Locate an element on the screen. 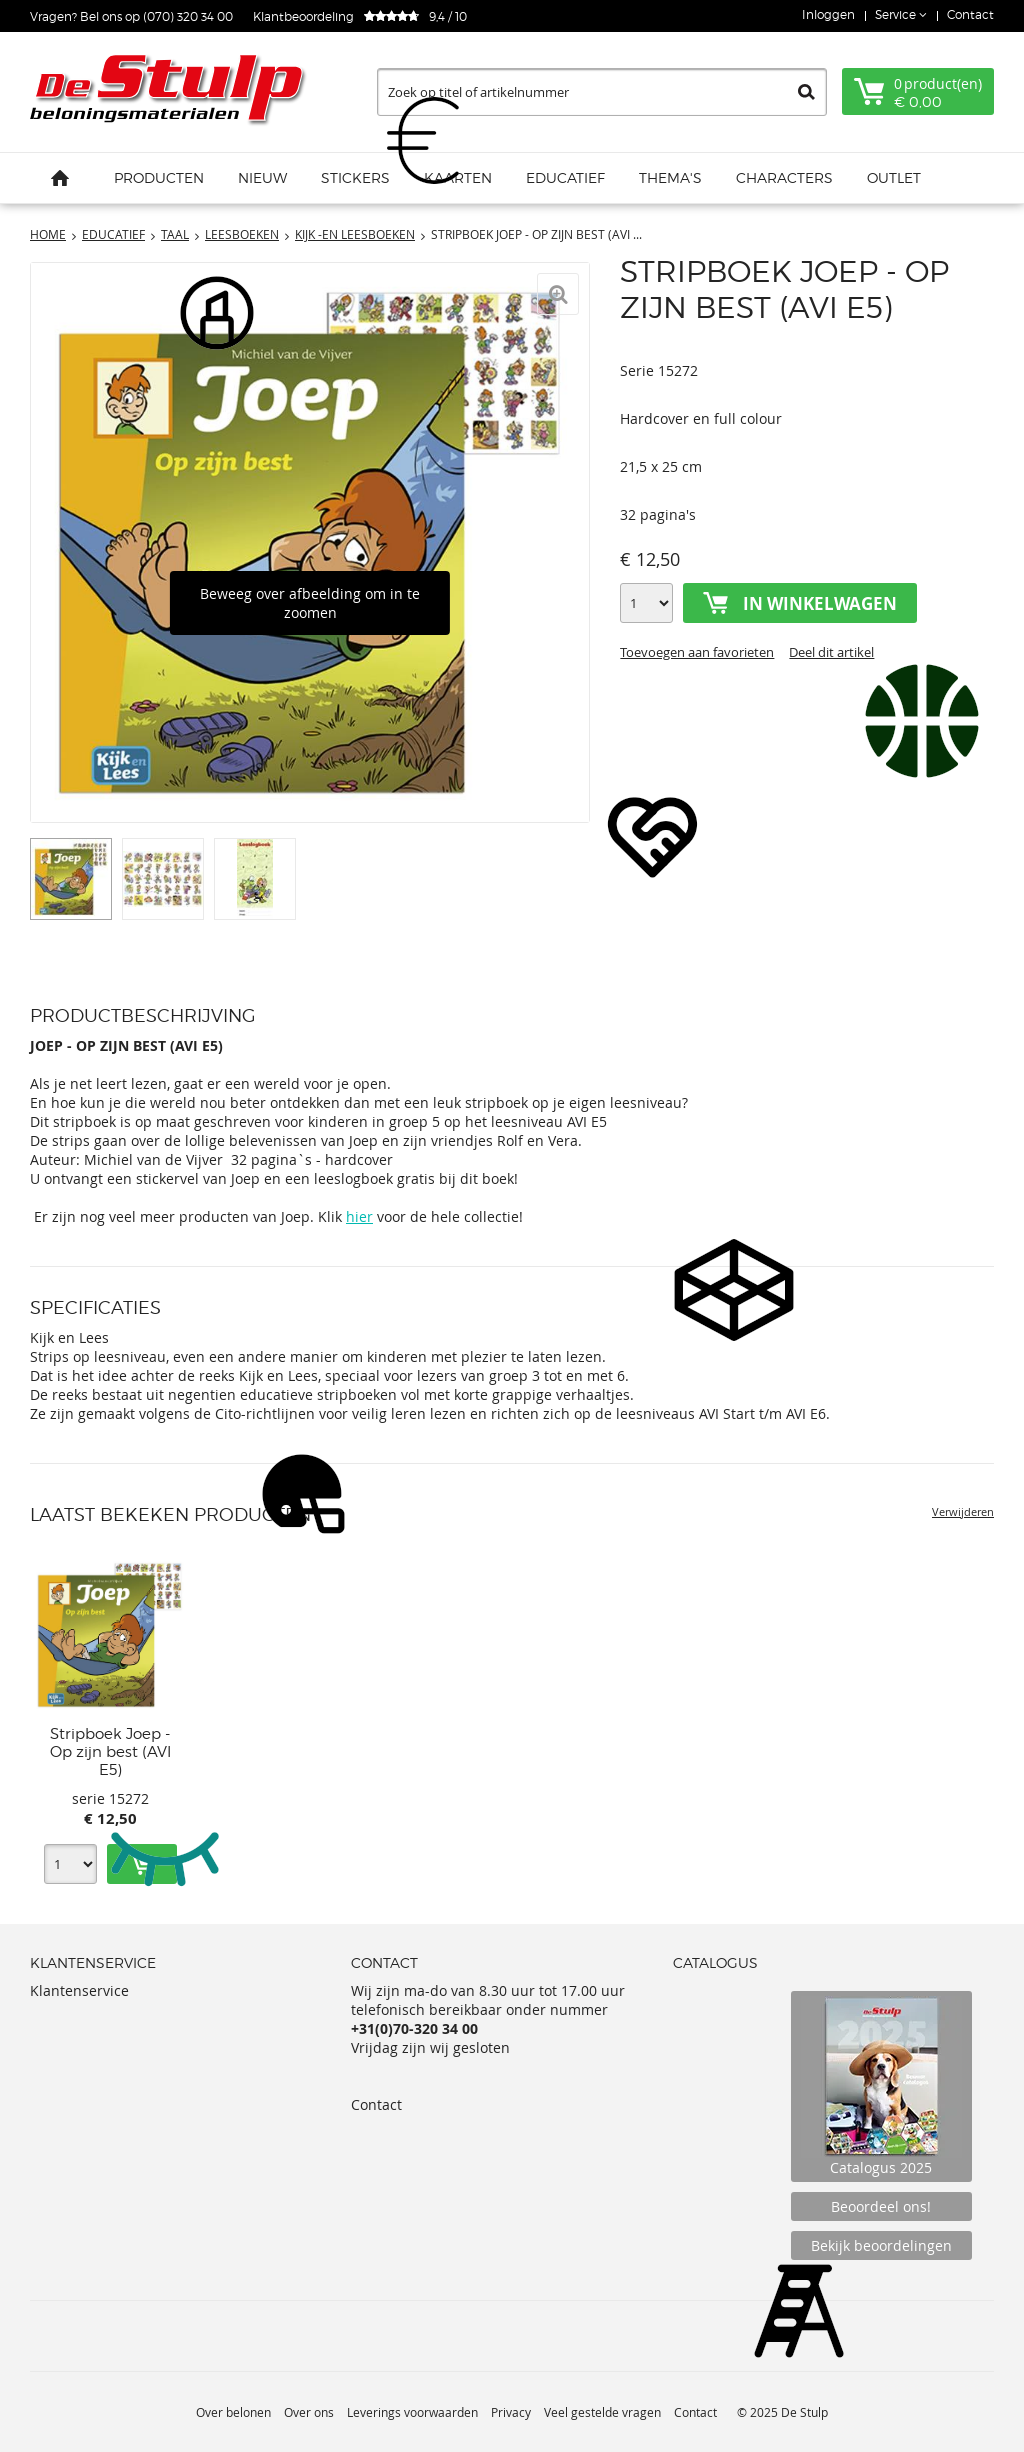 Image resolution: width=1024 pixels, height=2452 pixels. hide password or sensitive content is located at coordinates (165, 1849).